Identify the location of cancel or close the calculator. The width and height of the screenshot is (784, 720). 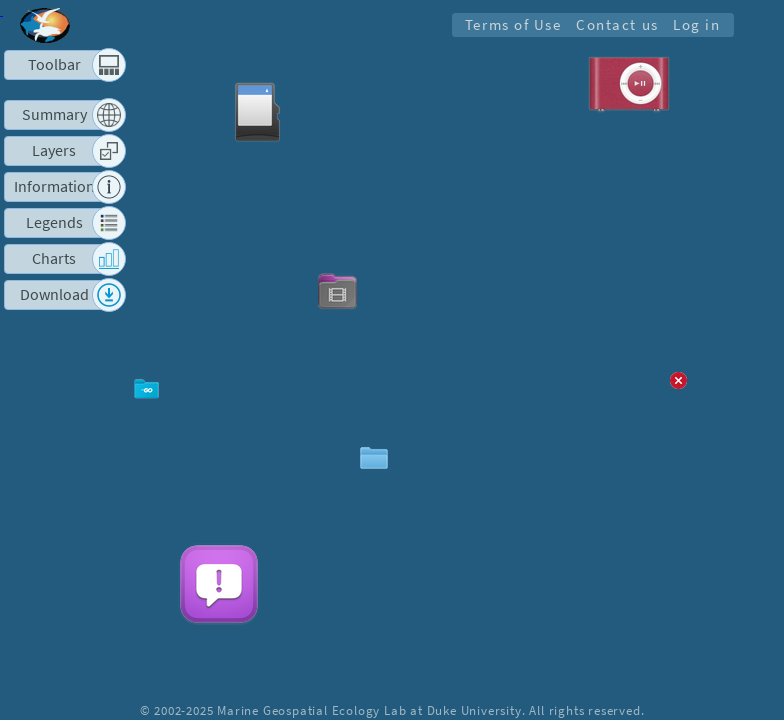
(678, 380).